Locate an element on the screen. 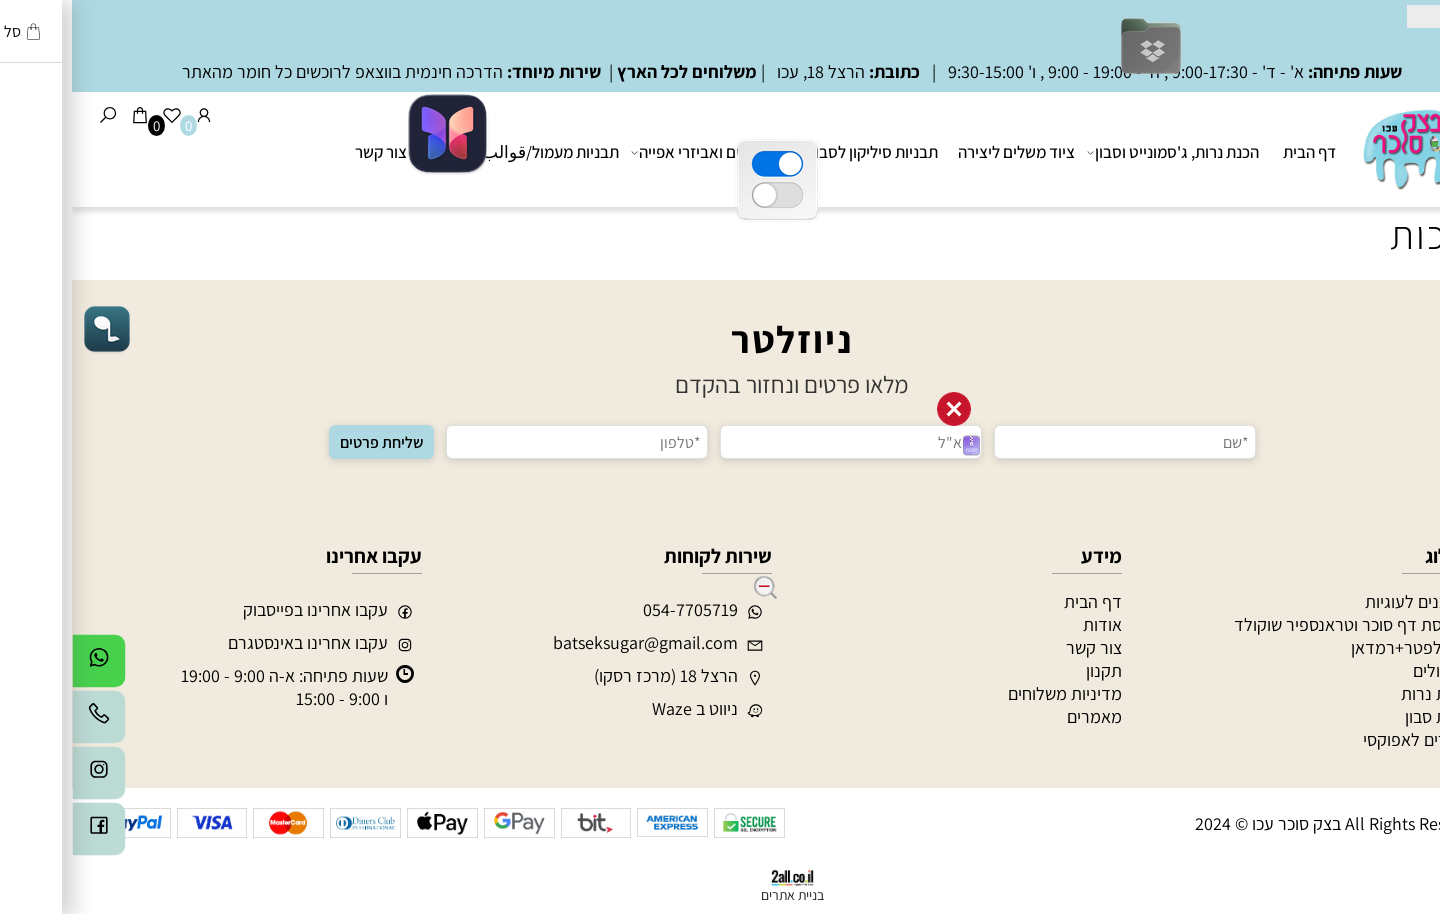  open your dropbox folder is located at coordinates (1151, 46).